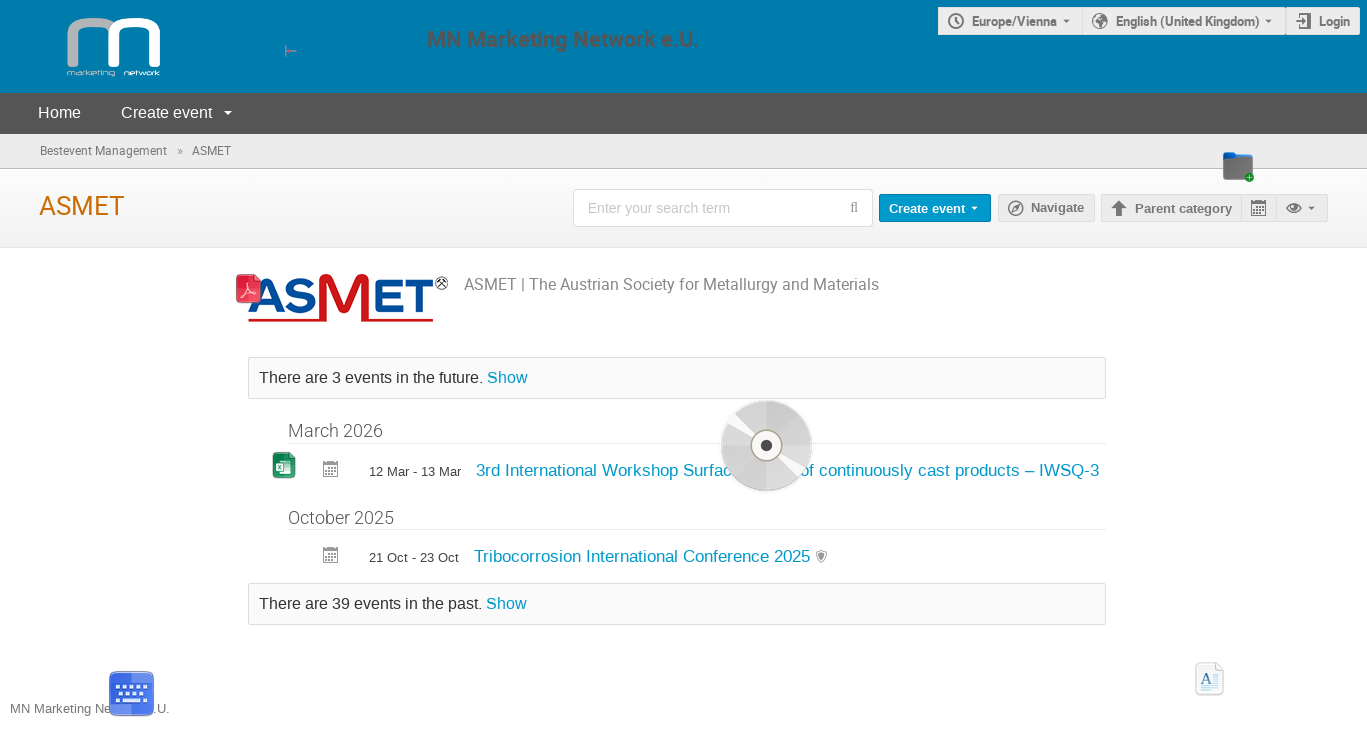 Image resolution: width=1367 pixels, height=739 pixels. Describe the element at coordinates (1209, 678) in the screenshot. I see `a word processor or text document file` at that location.